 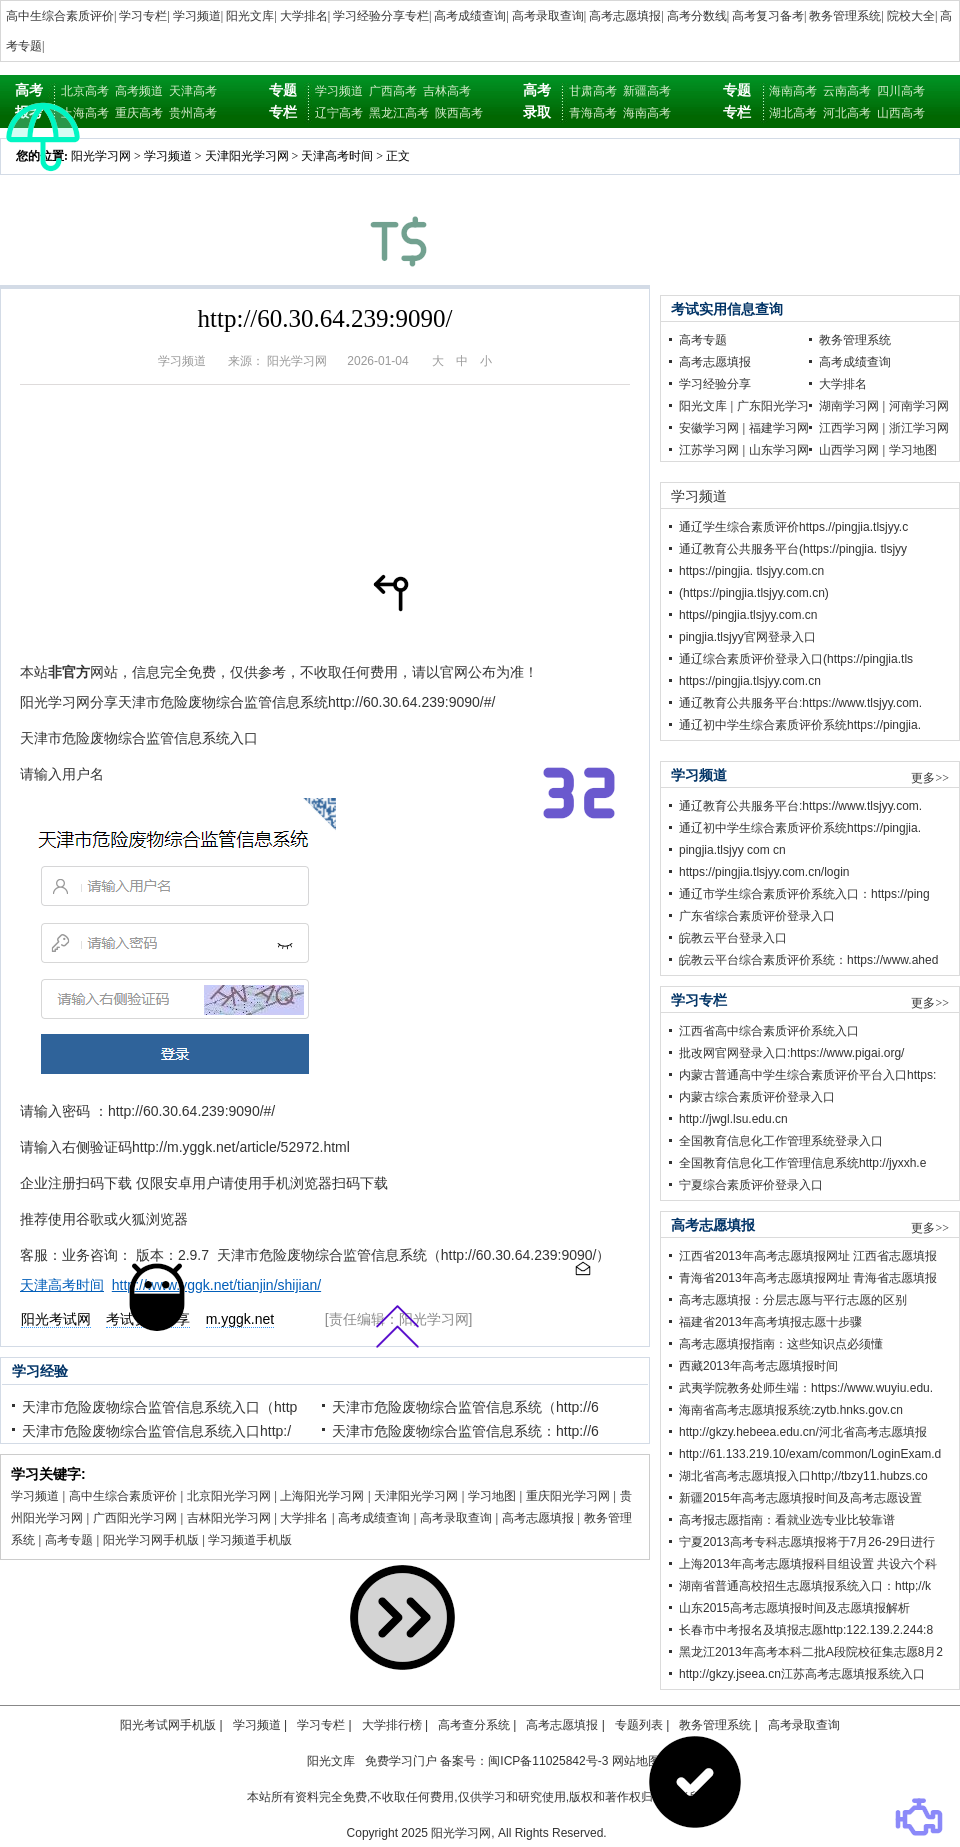 What do you see at coordinates (402, 1617) in the screenshot?
I see `skip forward or advance to the next item` at bounding box center [402, 1617].